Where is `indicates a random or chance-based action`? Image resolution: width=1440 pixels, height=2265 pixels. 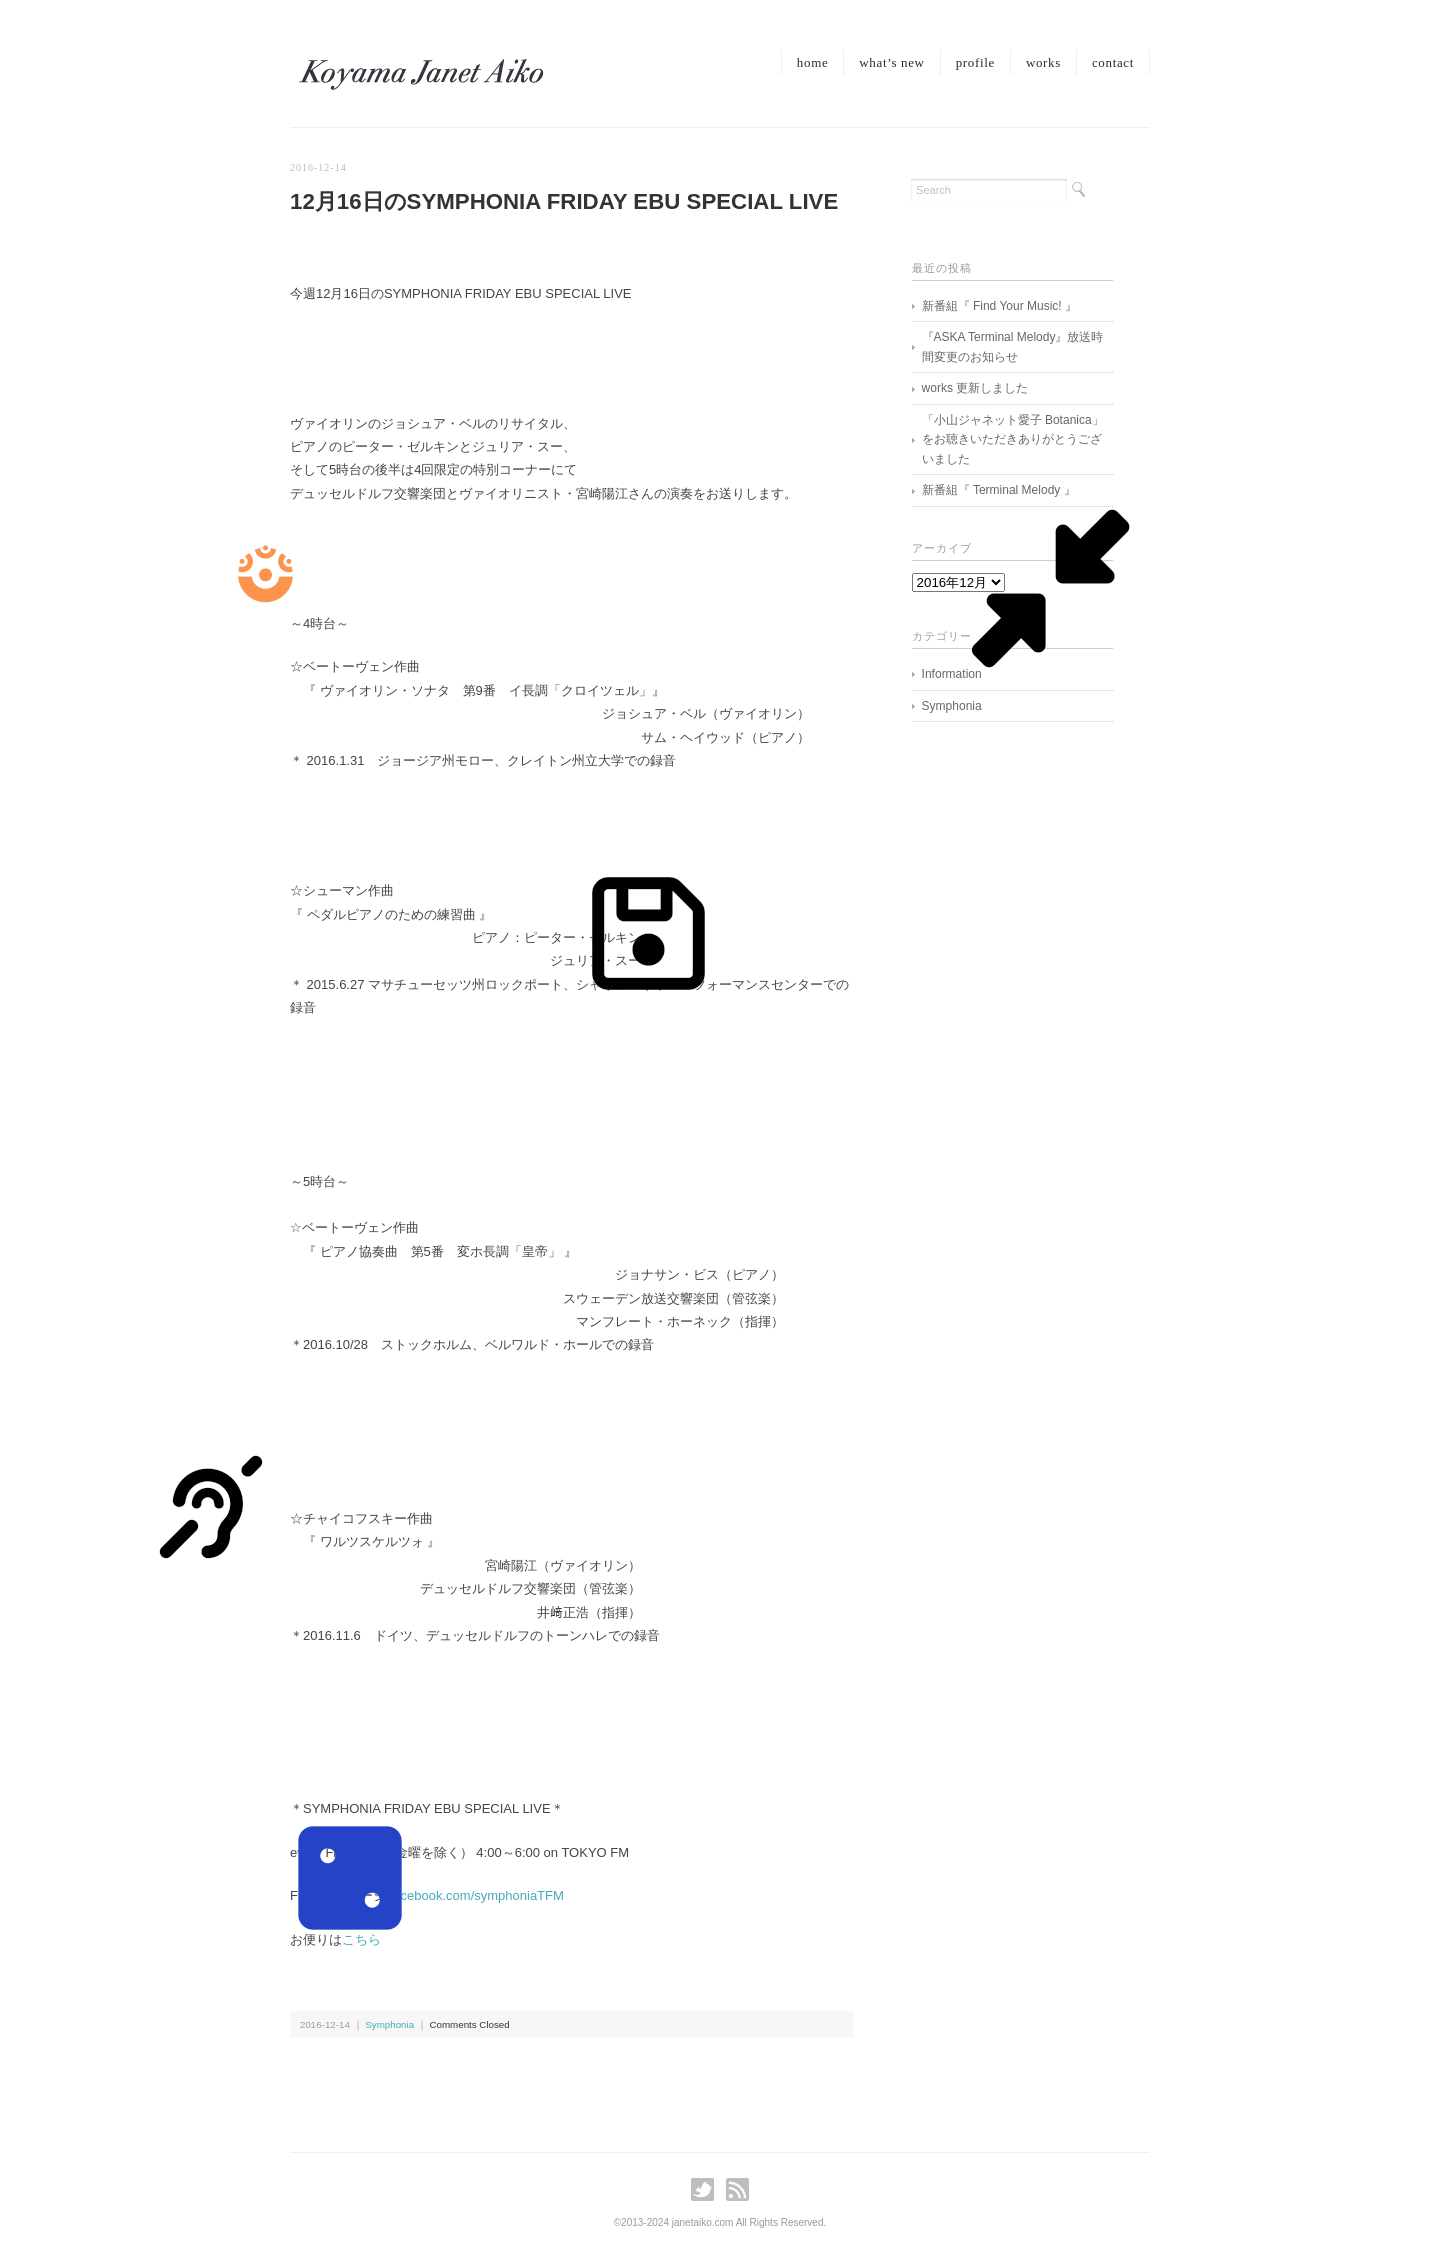 indicates a random or chance-based action is located at coordinates (350, 1878).